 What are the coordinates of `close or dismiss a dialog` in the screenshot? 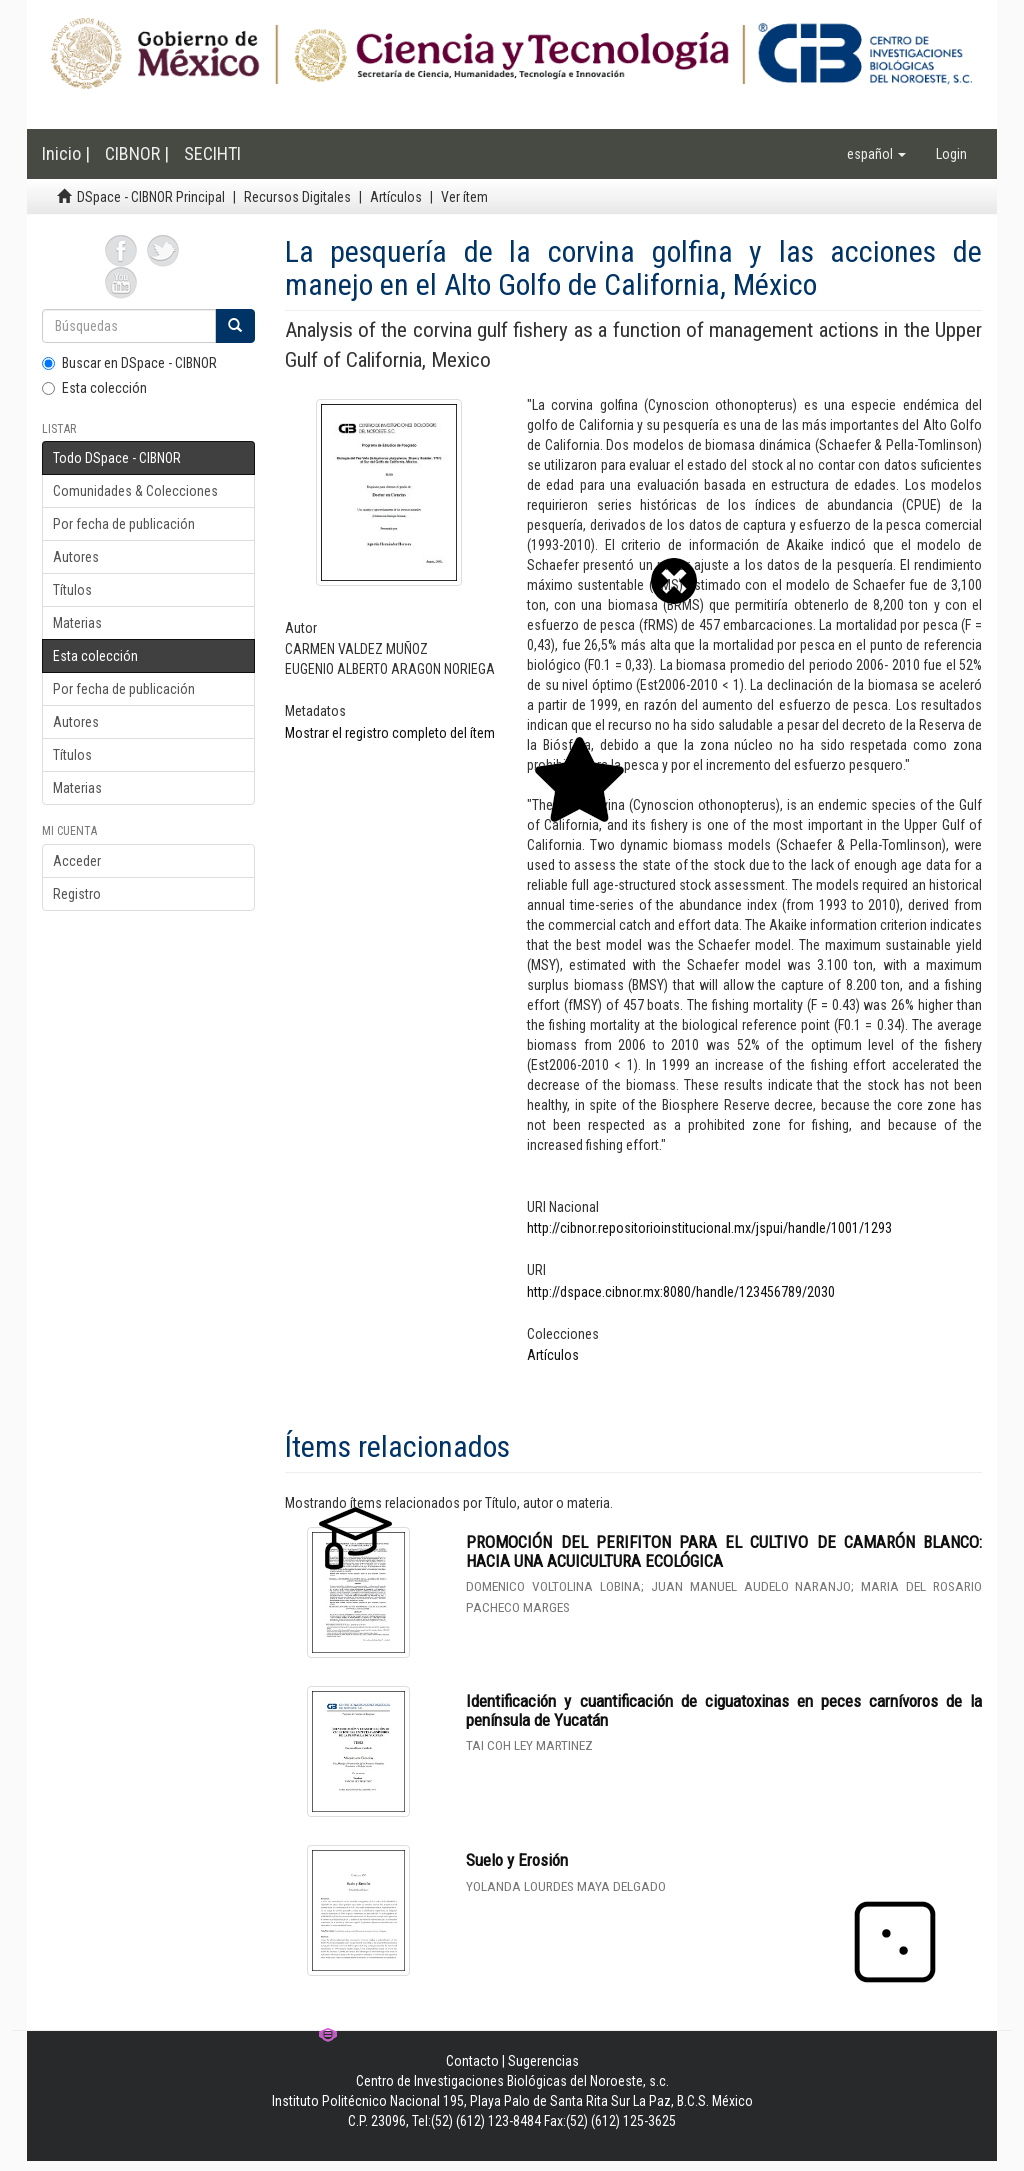 It's located at (674, 581).